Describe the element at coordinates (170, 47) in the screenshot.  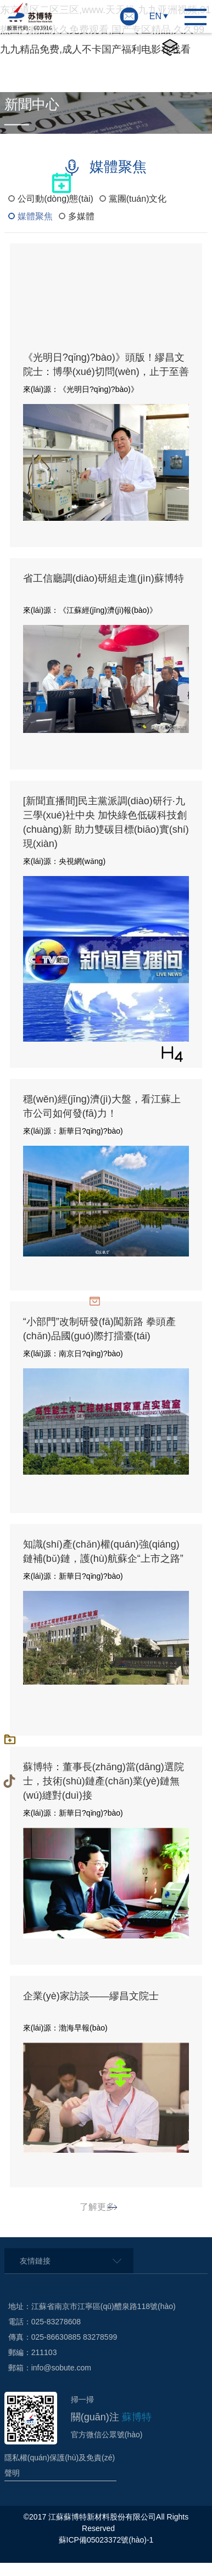
I see `remove a layer from the stack` at that location.